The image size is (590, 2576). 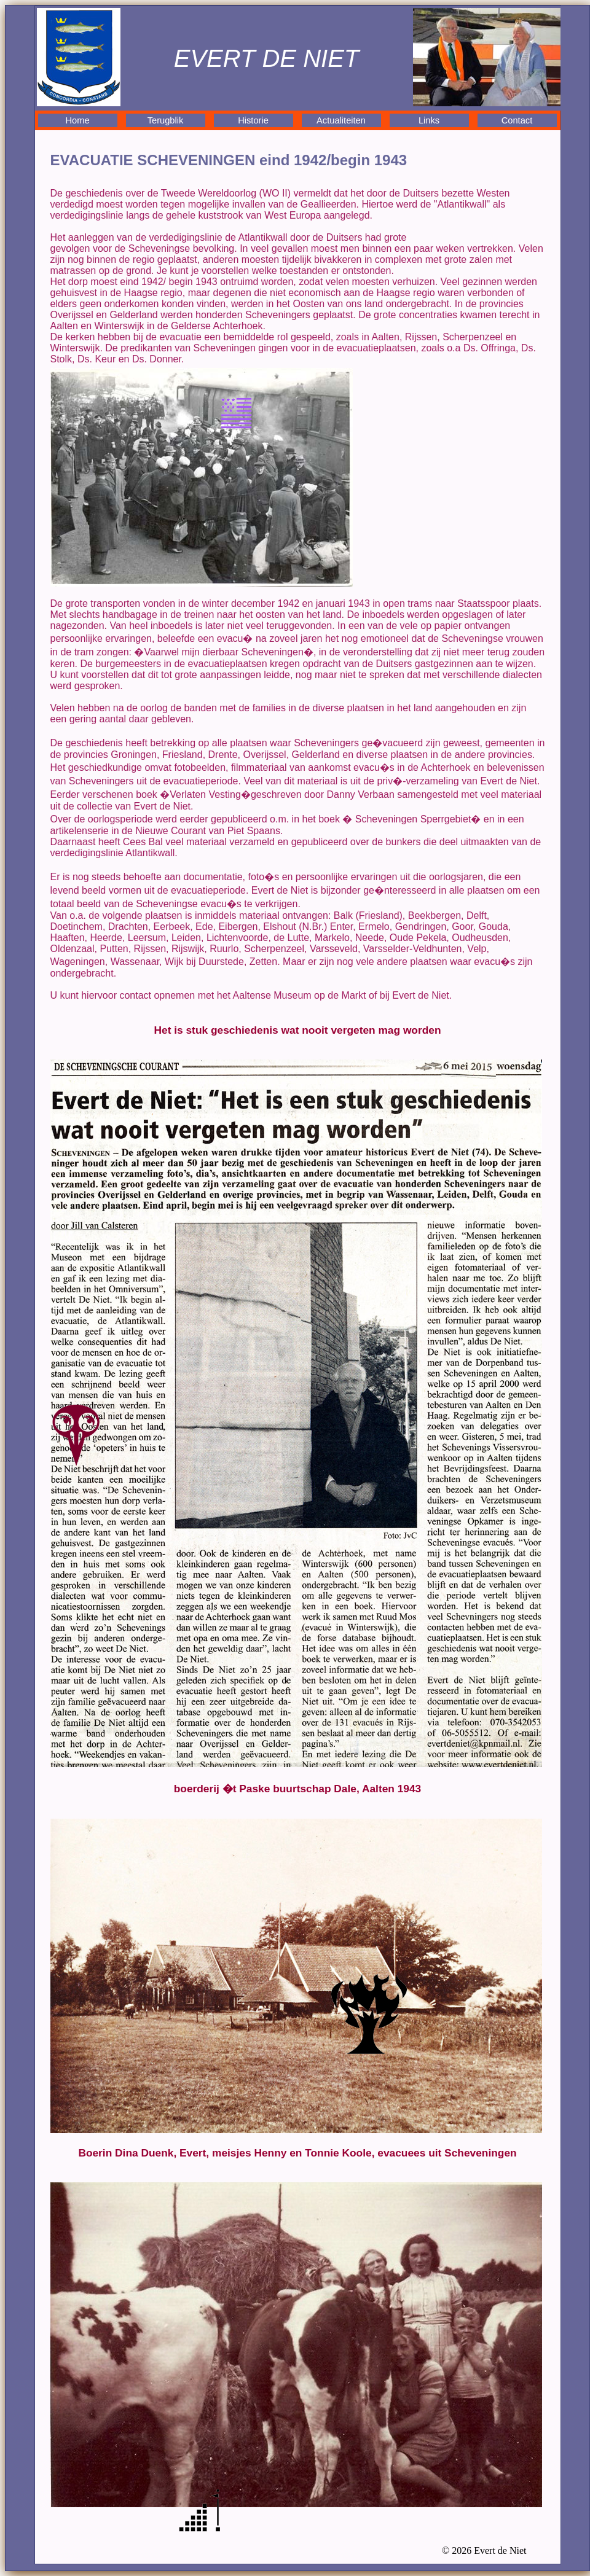 I want to click on select a bird mask avatar or character, so click(x=76, y=1435).